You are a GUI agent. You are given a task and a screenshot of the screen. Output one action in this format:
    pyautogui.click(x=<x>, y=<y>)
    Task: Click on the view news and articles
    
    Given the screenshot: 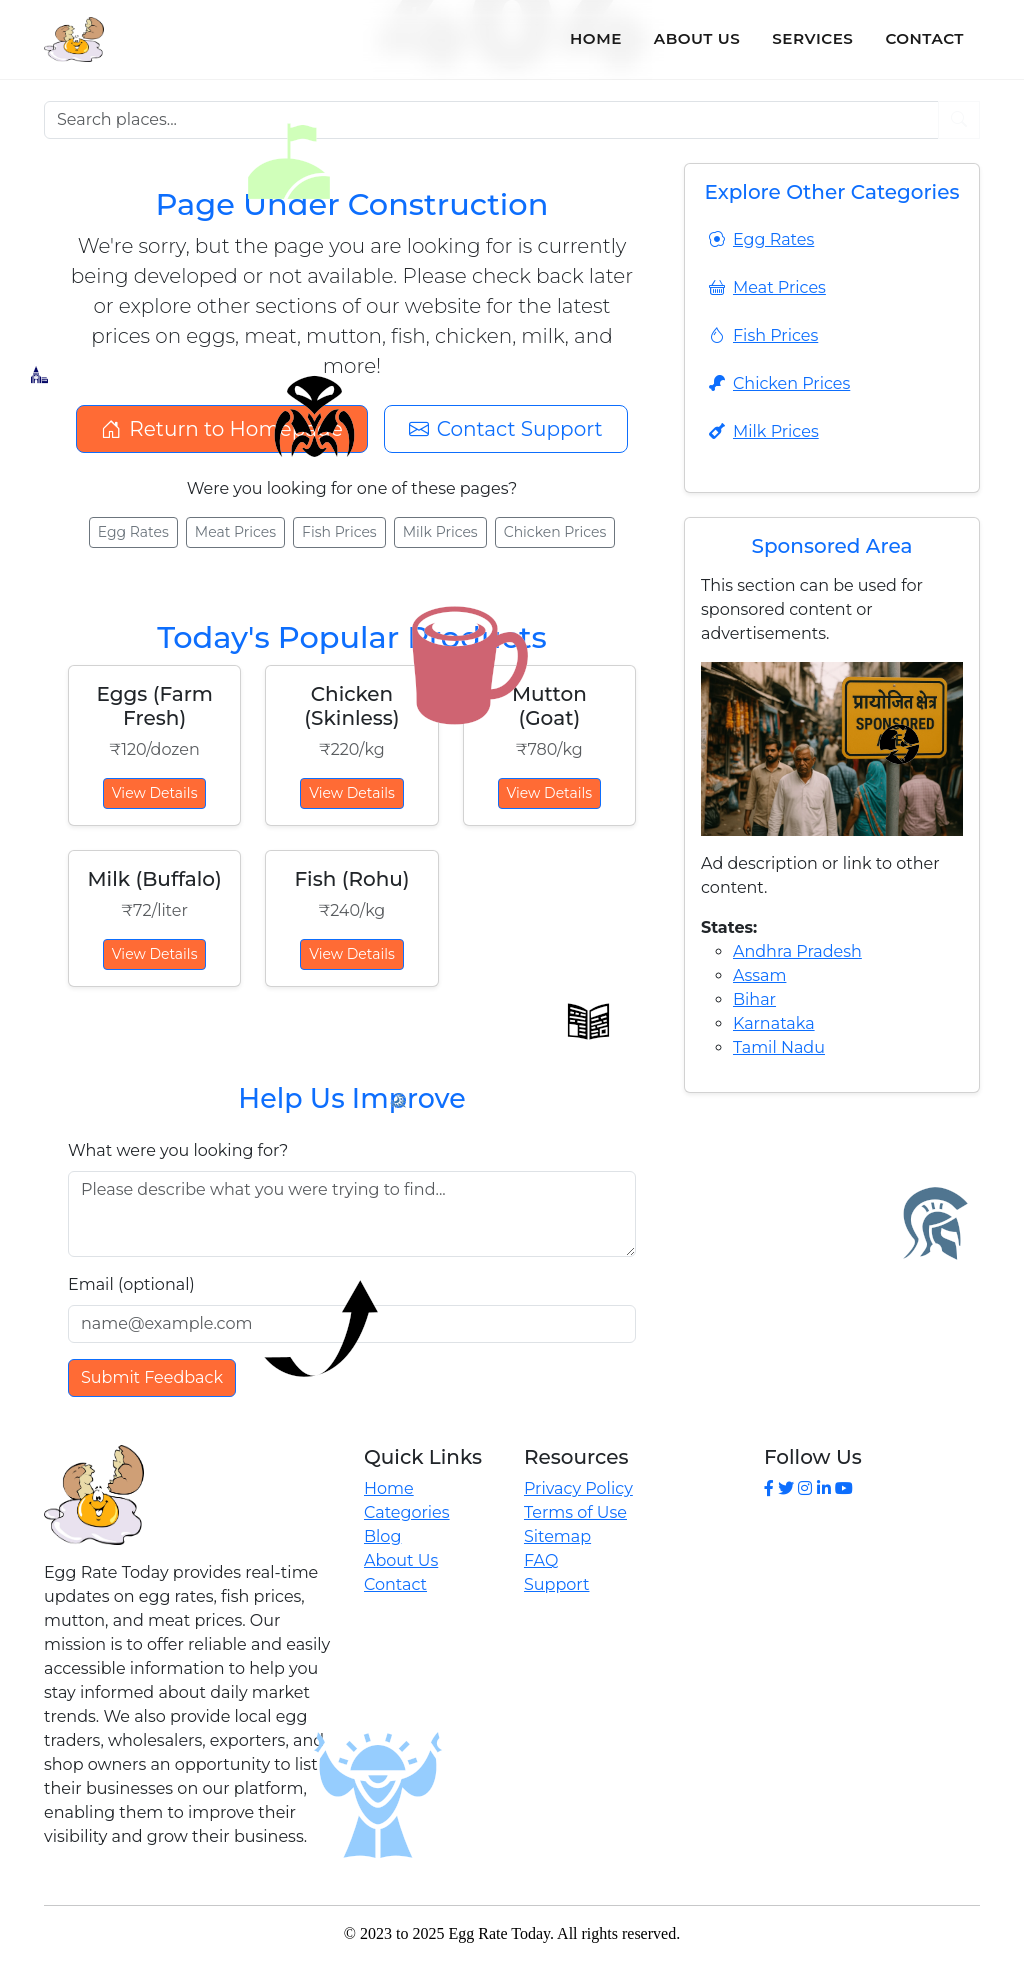 What is the action you would take?
    pyautogui.click(x=588, y=1021)
    